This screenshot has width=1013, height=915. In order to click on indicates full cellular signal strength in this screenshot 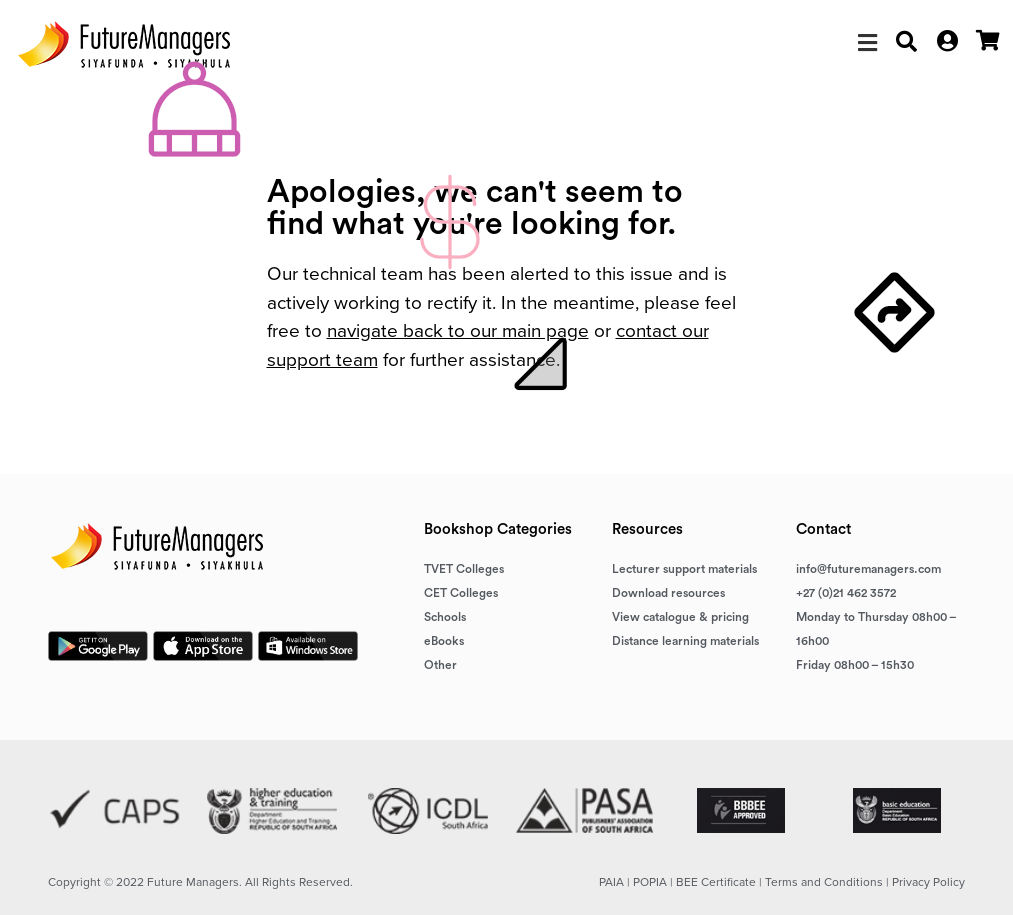, I will do `click(545, 366)`.